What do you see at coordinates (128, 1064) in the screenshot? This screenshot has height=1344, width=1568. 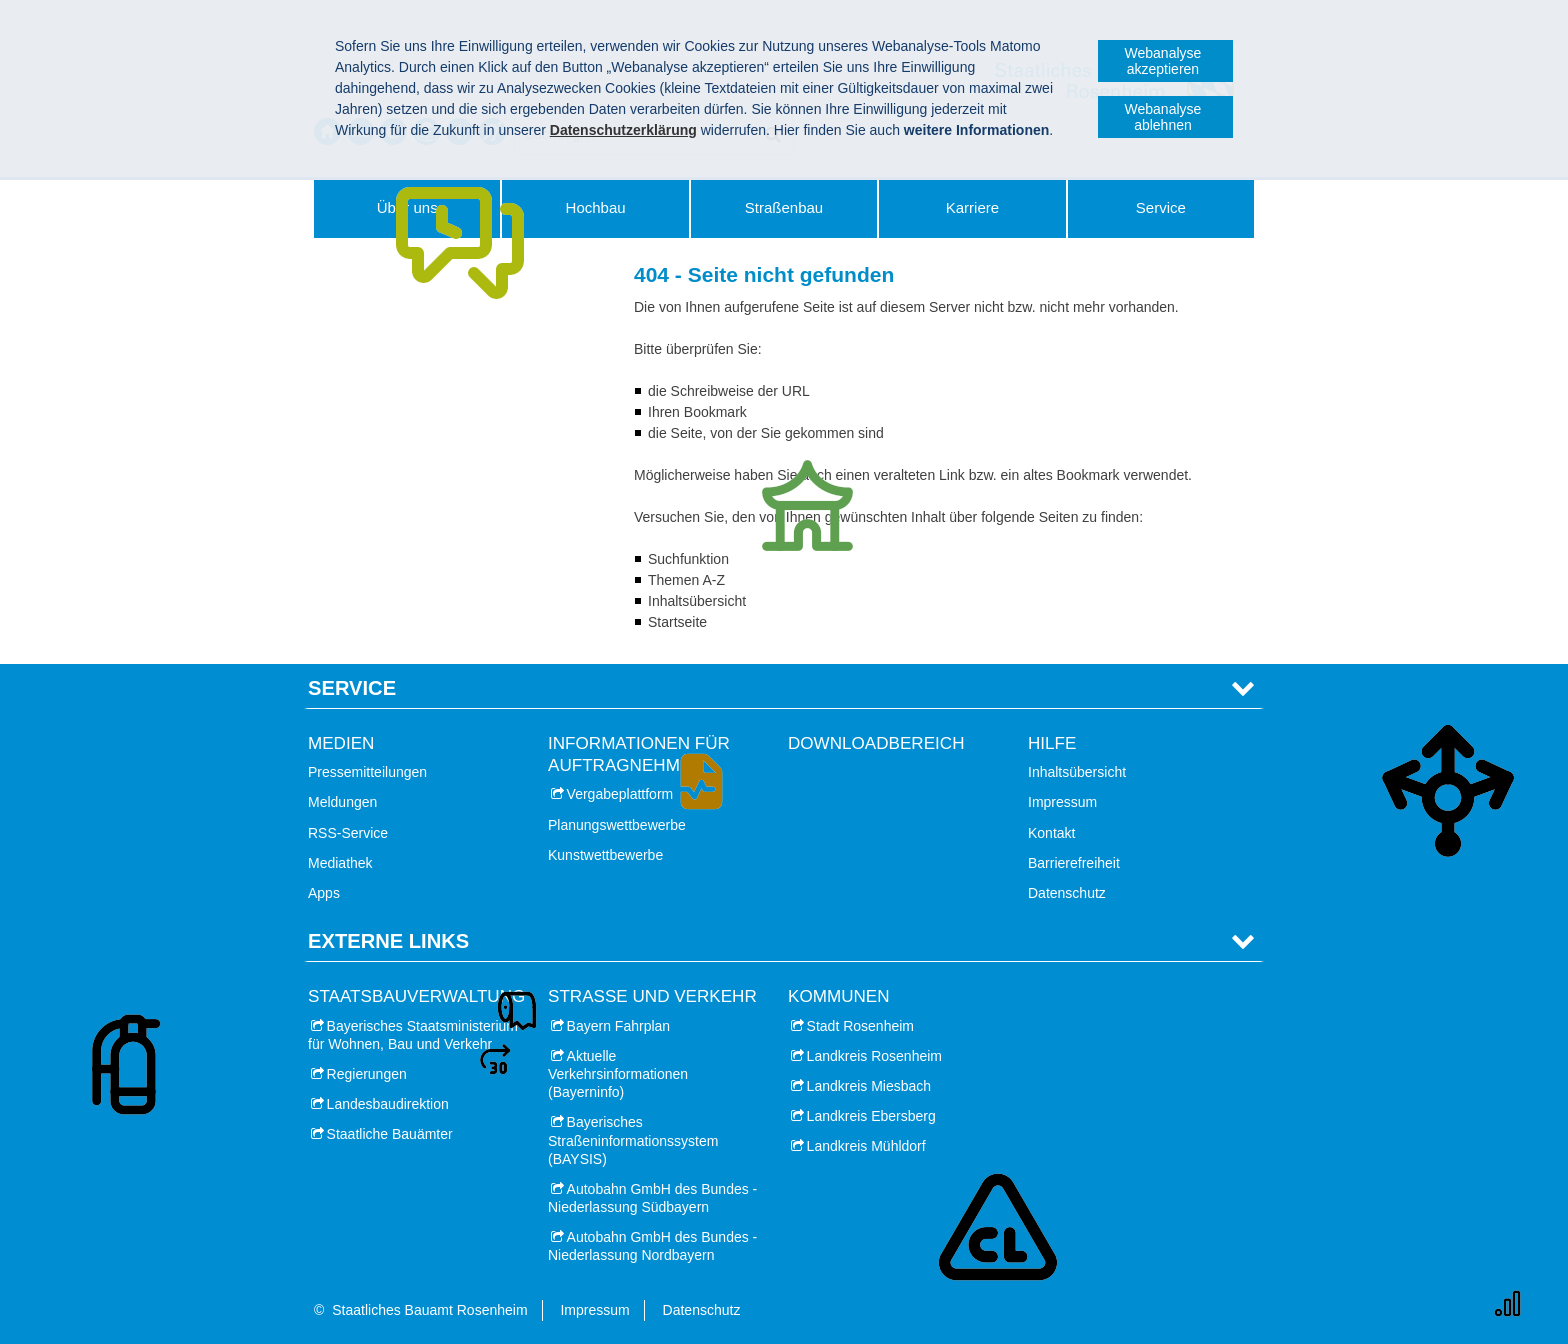 I see `access fire safety information` at bounding box center [128, 1064].